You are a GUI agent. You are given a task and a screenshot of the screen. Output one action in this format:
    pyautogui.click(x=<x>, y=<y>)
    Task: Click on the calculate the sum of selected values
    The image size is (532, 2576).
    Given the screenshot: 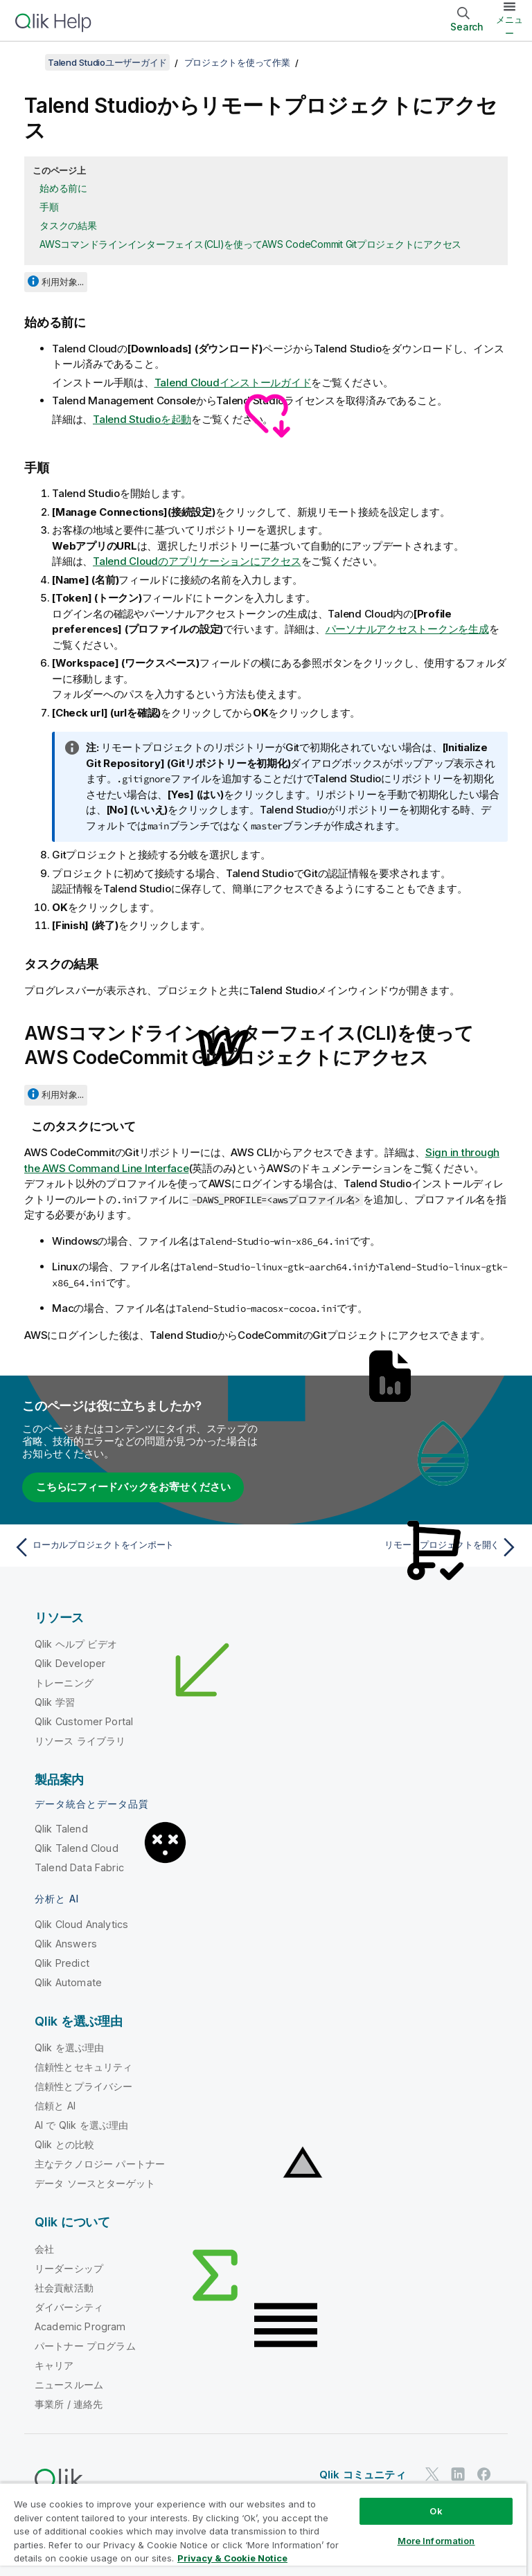 What is the action you would take?
    pyautogui.click(x=215, y=2275)
    